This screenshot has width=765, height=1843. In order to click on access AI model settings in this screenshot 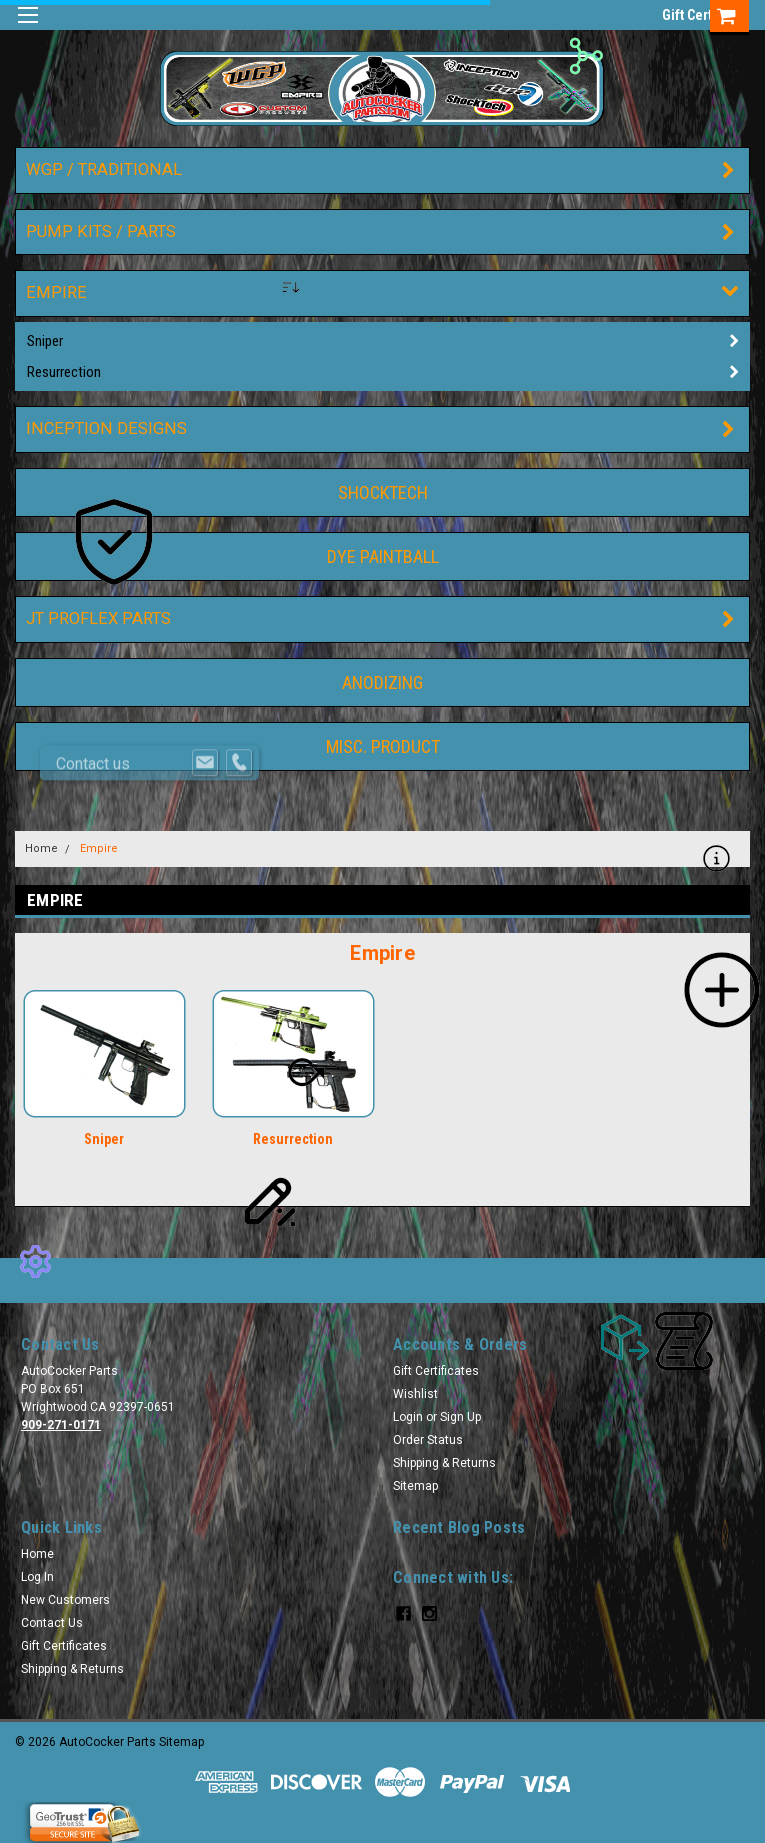, I will do `click(586, 56)`.